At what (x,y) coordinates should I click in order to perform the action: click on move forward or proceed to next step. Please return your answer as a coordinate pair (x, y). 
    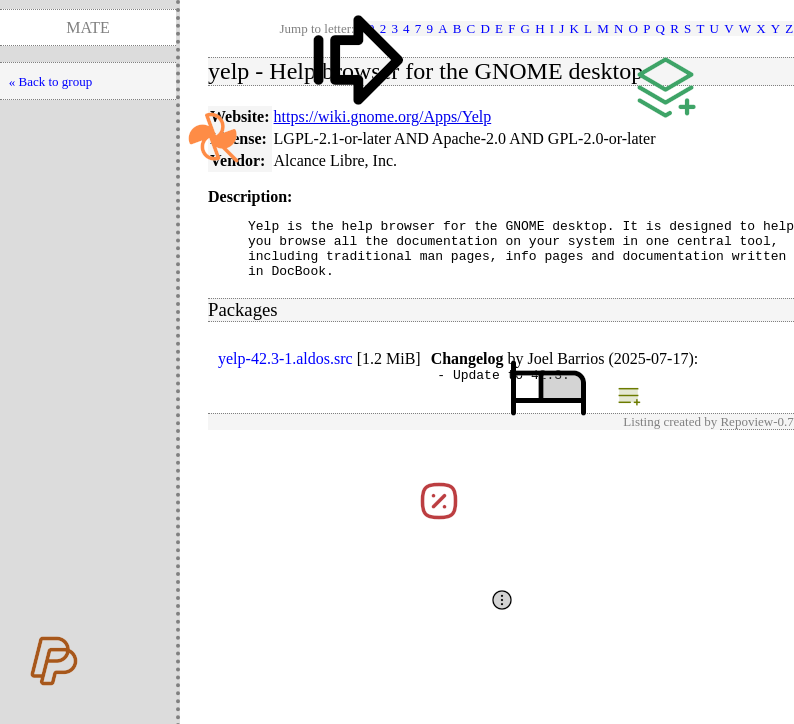
    Looking at the image, I should click on (355, 60).